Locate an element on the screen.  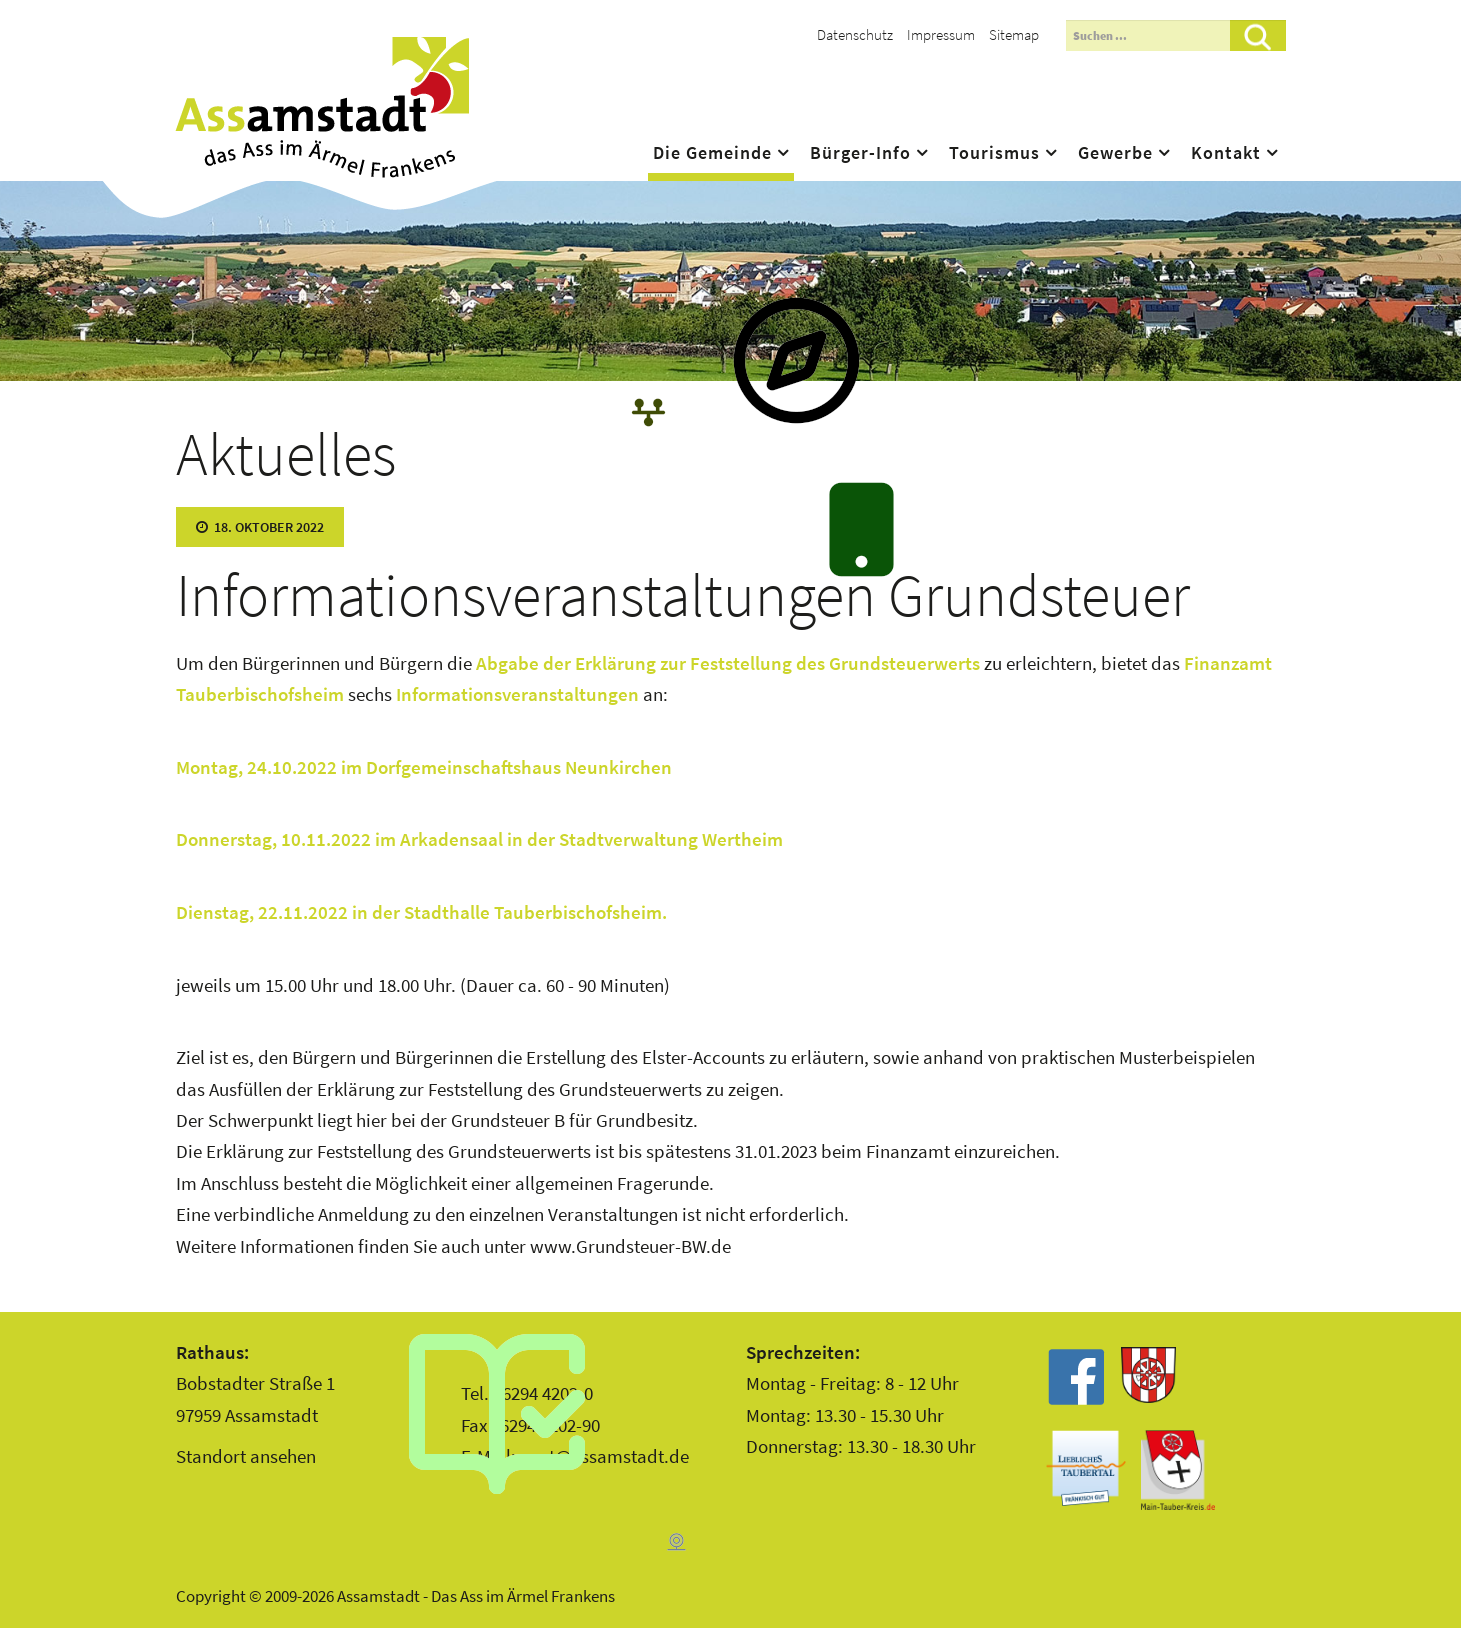
access webcam or camera settings is located at coordinates (676, 1542).